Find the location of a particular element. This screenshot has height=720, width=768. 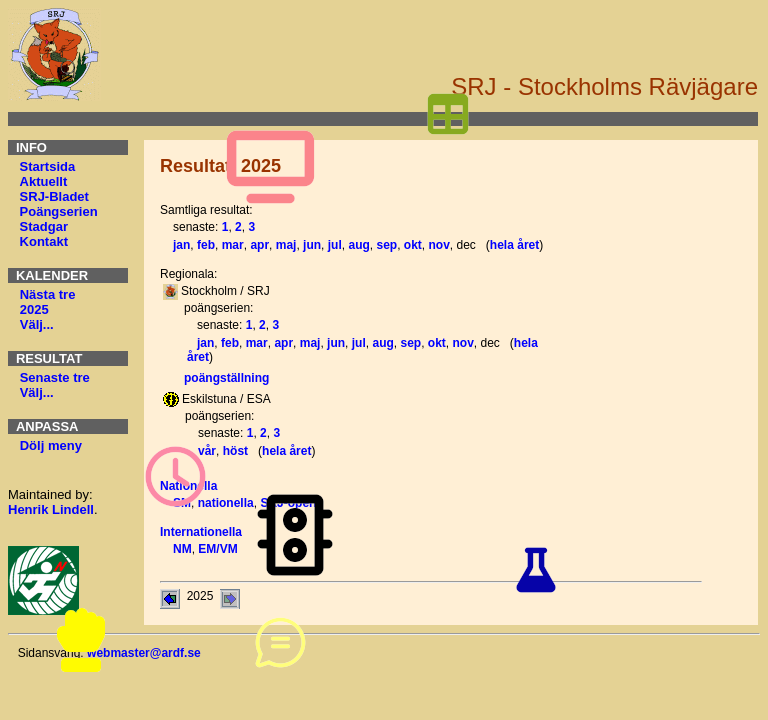

indicates a fist bump or greeting gesture is located at coordinates (81, 640).